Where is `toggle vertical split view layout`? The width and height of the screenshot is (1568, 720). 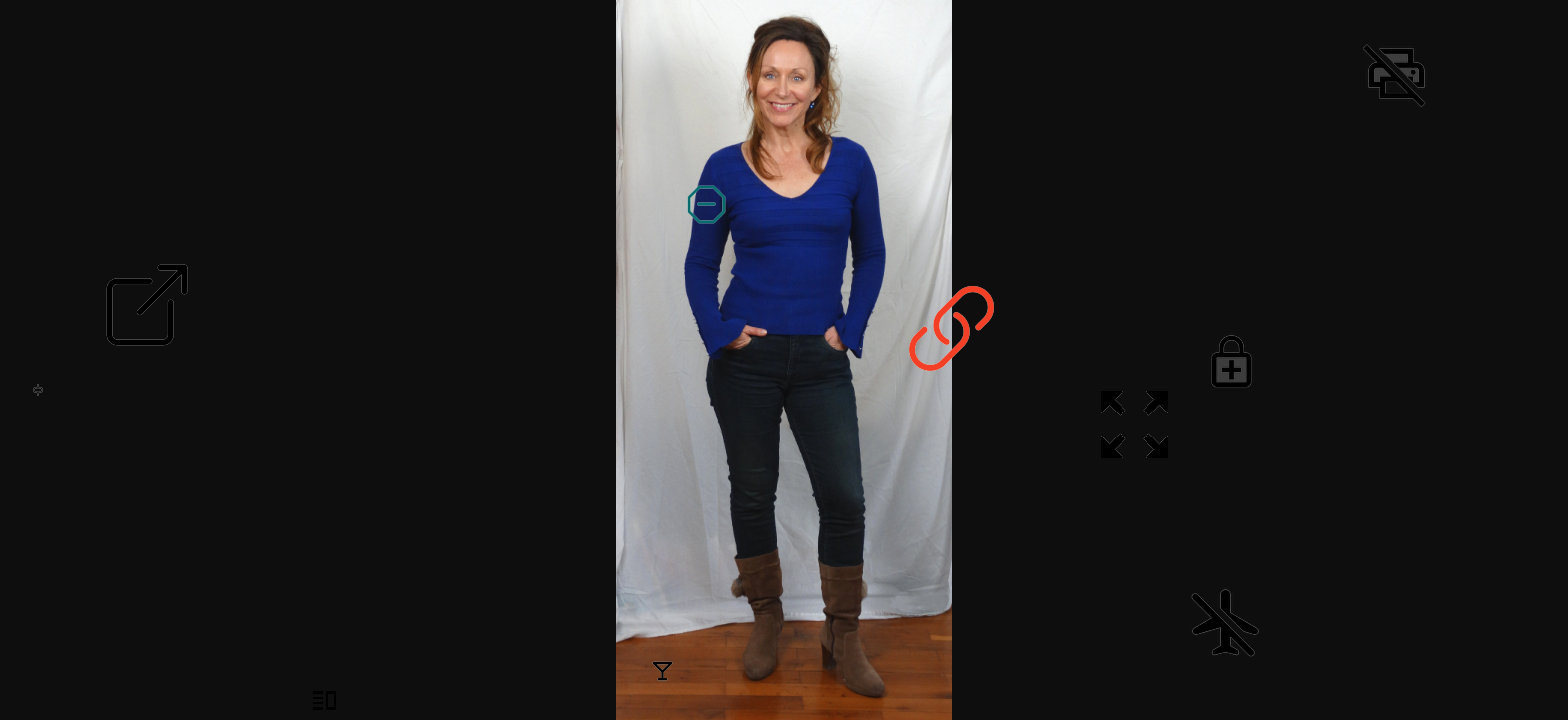
toggle vertical split view layout is located at coordinates (324, 700).